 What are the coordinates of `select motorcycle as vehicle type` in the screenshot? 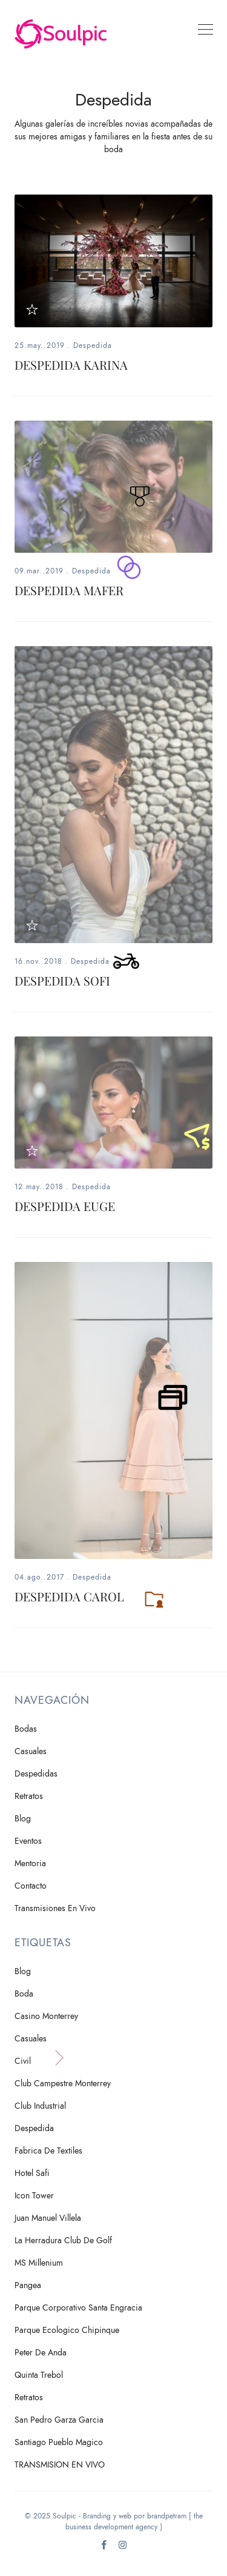 It's located at (126, 961).